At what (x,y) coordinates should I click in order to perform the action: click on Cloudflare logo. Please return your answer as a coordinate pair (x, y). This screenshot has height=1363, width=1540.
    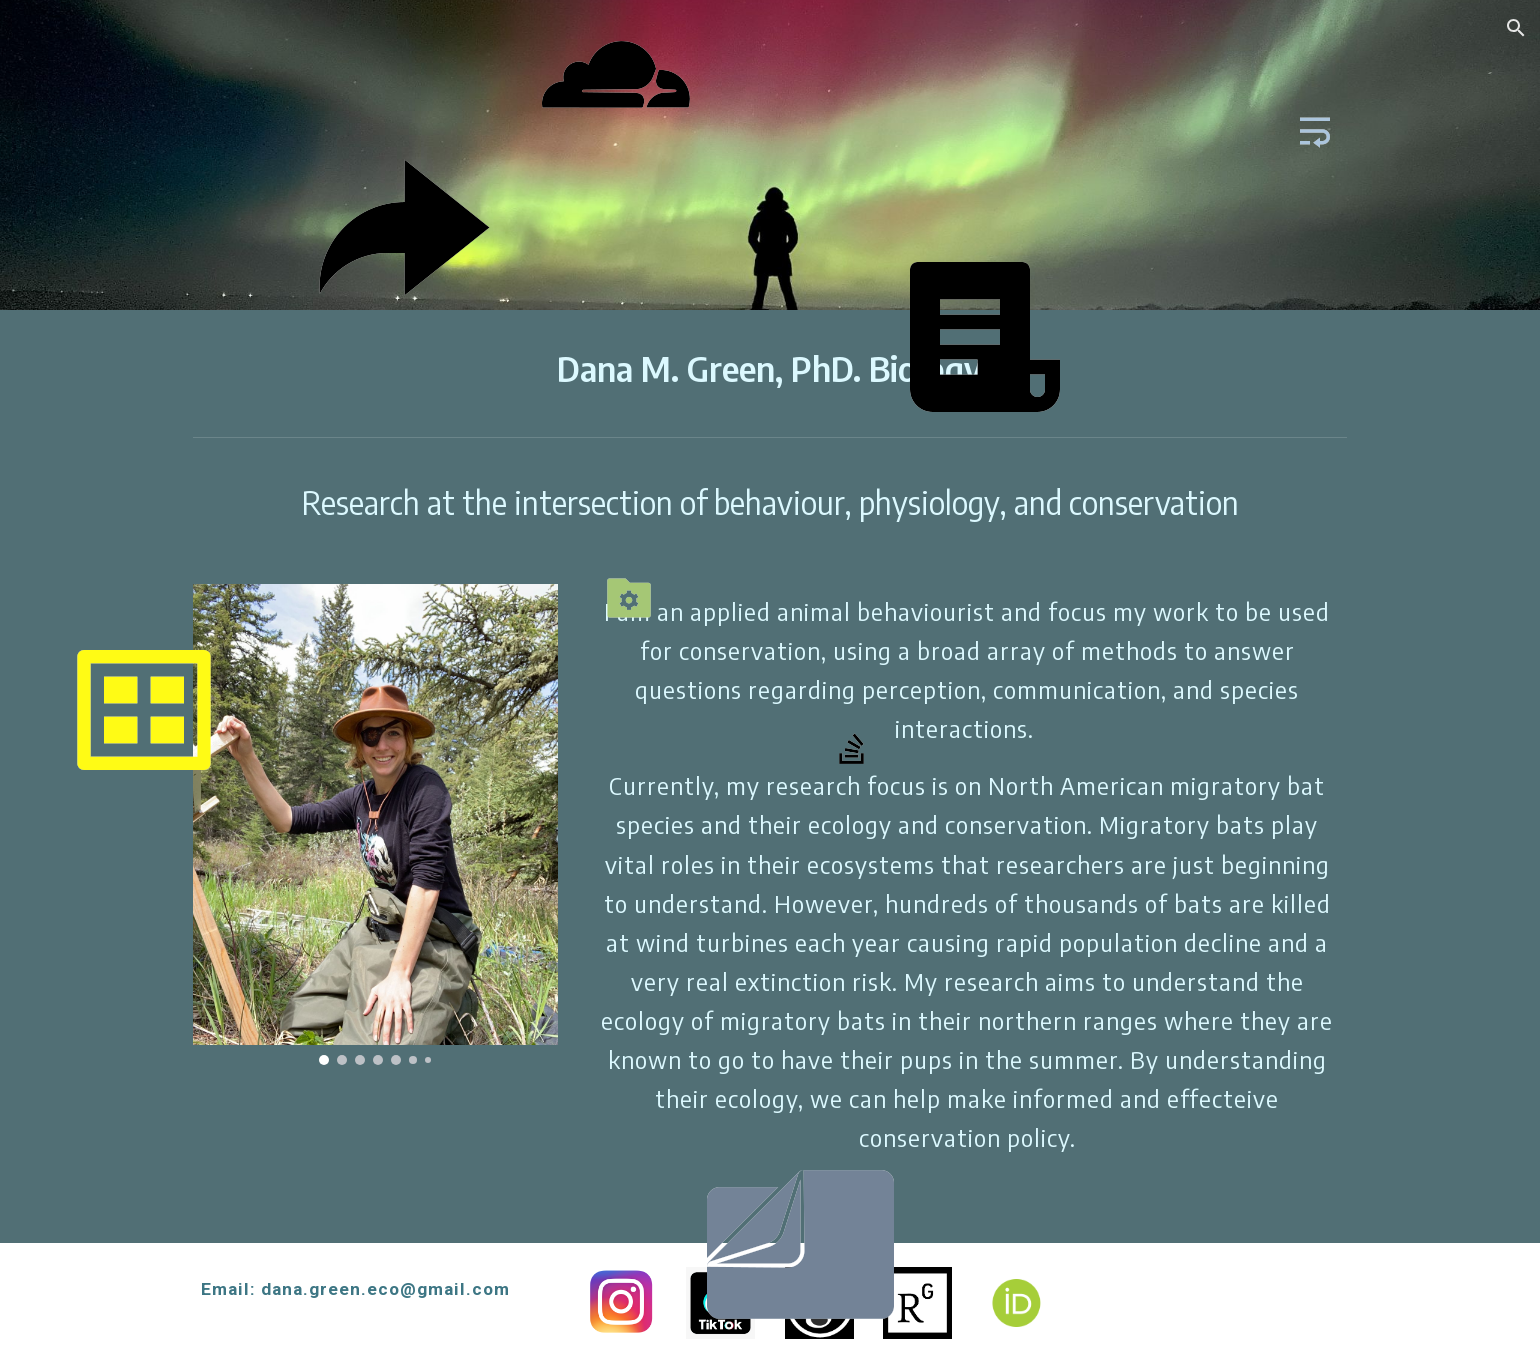
    Looking at the image, I should click on (616, 78).